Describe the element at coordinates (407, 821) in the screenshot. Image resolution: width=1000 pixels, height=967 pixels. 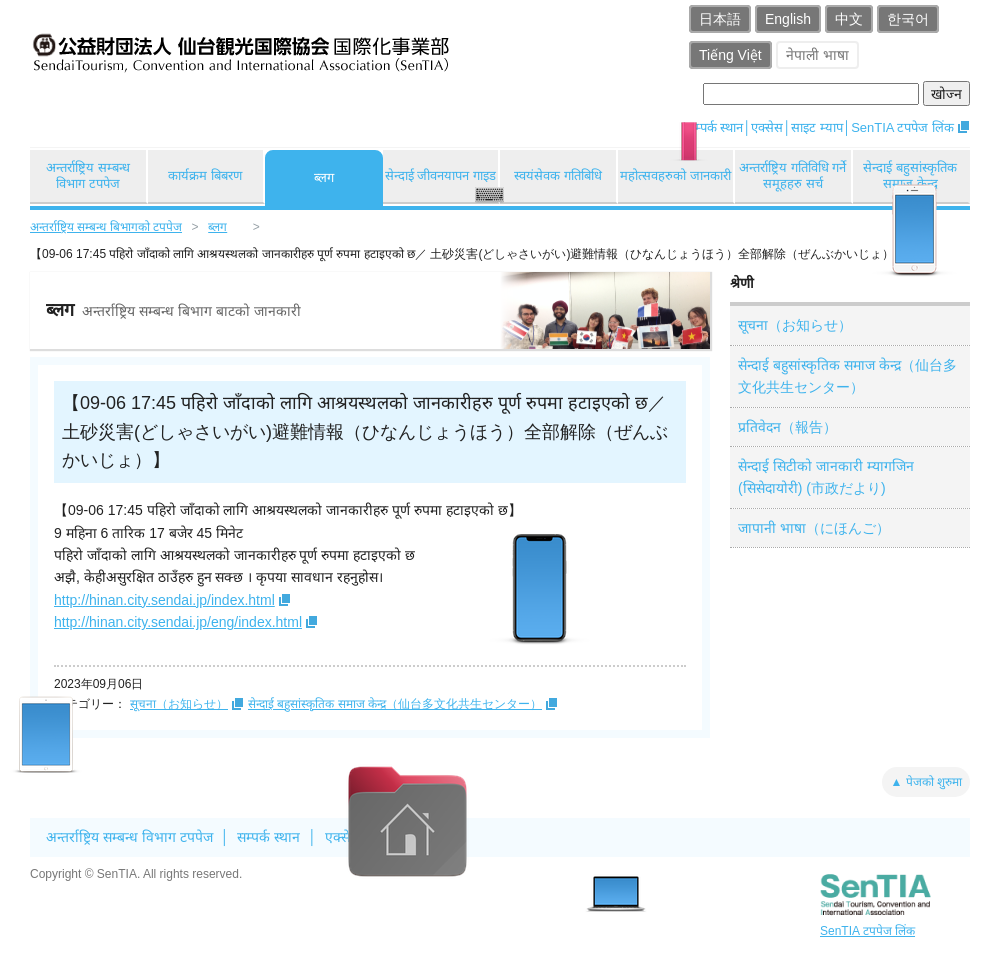
I see `access your home folder` at that location.